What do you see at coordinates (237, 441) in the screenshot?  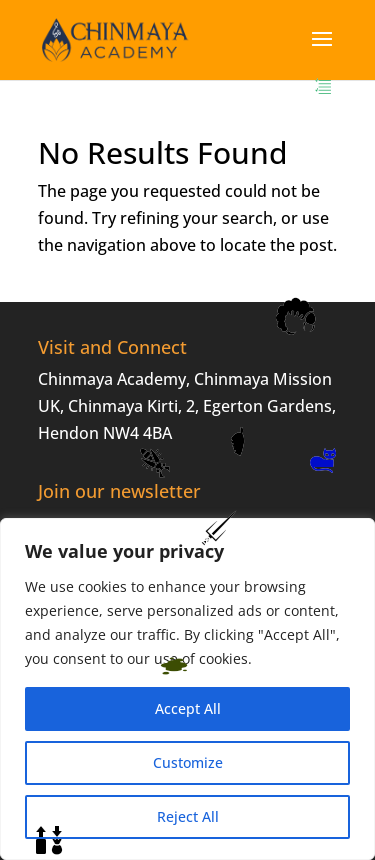 I see `represents Corsica region or Corsican-related content` at bounding box center [237, 441].